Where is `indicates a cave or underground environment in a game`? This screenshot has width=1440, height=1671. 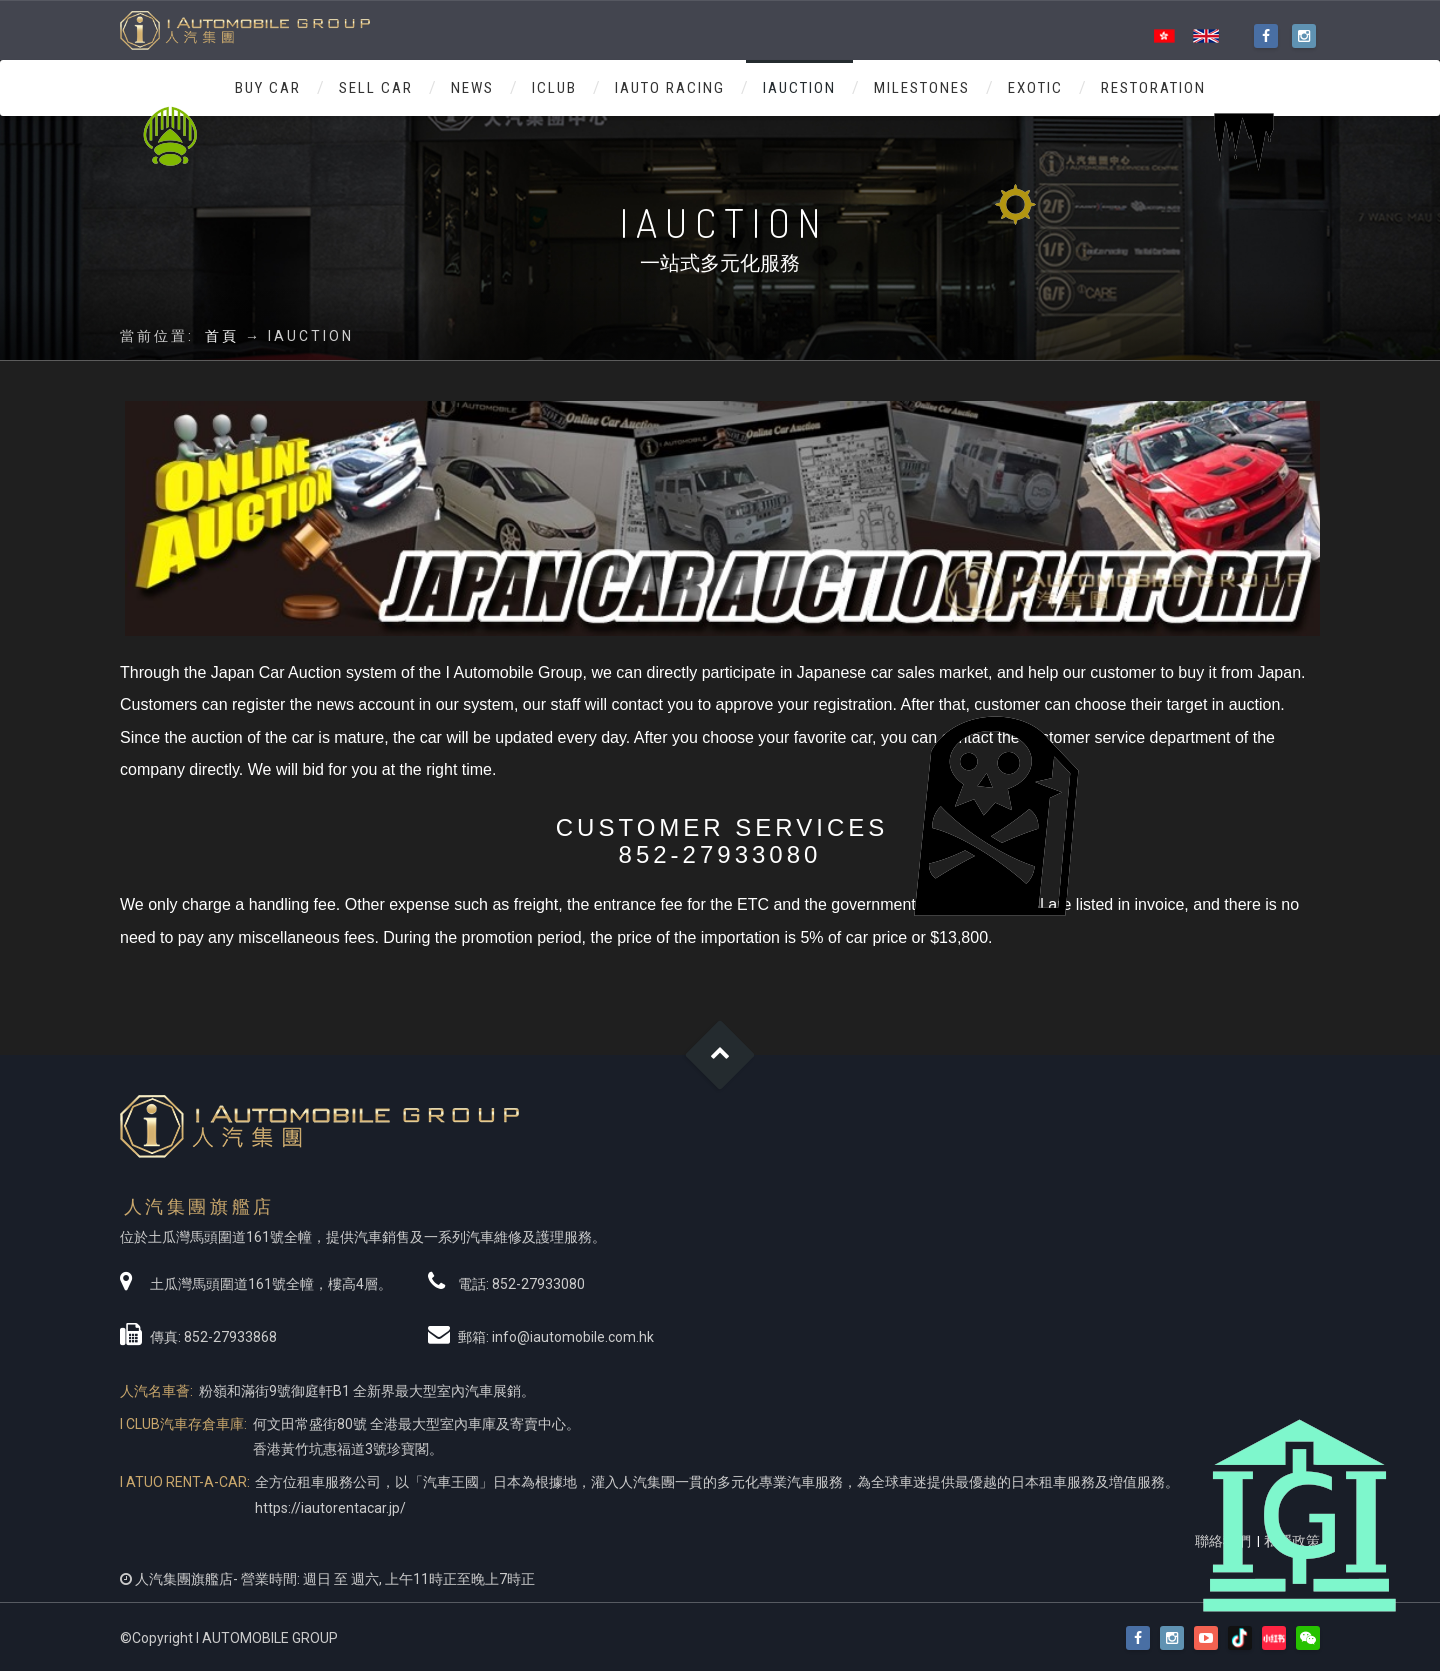
indicates a cave or underground environment in a game is located at coordinates (1244, 143).